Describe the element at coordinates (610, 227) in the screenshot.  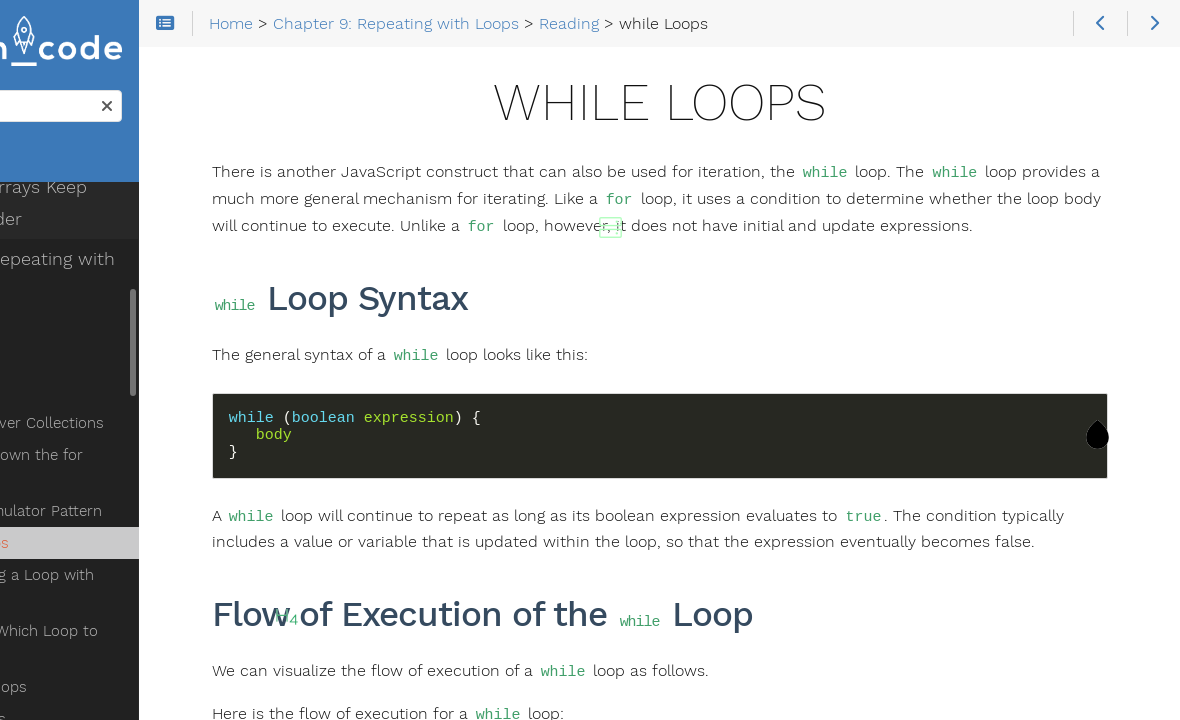
I see `access storage or server settings` at that location.